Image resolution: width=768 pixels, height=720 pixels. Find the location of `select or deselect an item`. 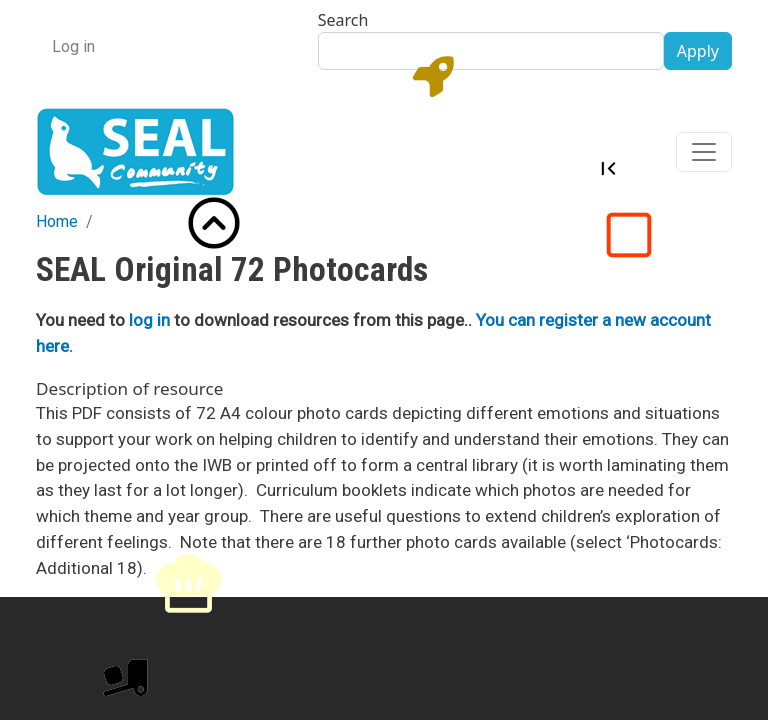

select or deselect an item is located at coordinates (629, 235).